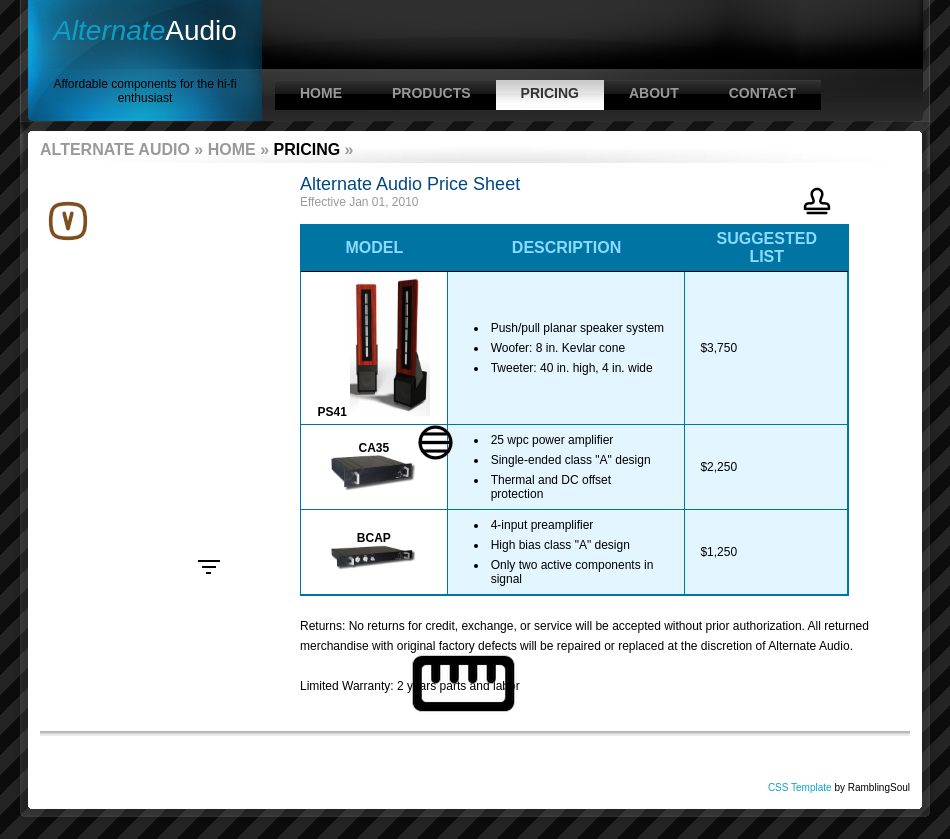  What do you see at coordinates (209, 567) in the screenshot?
I see `filter or sort list items` at bounding box center [209, 567].